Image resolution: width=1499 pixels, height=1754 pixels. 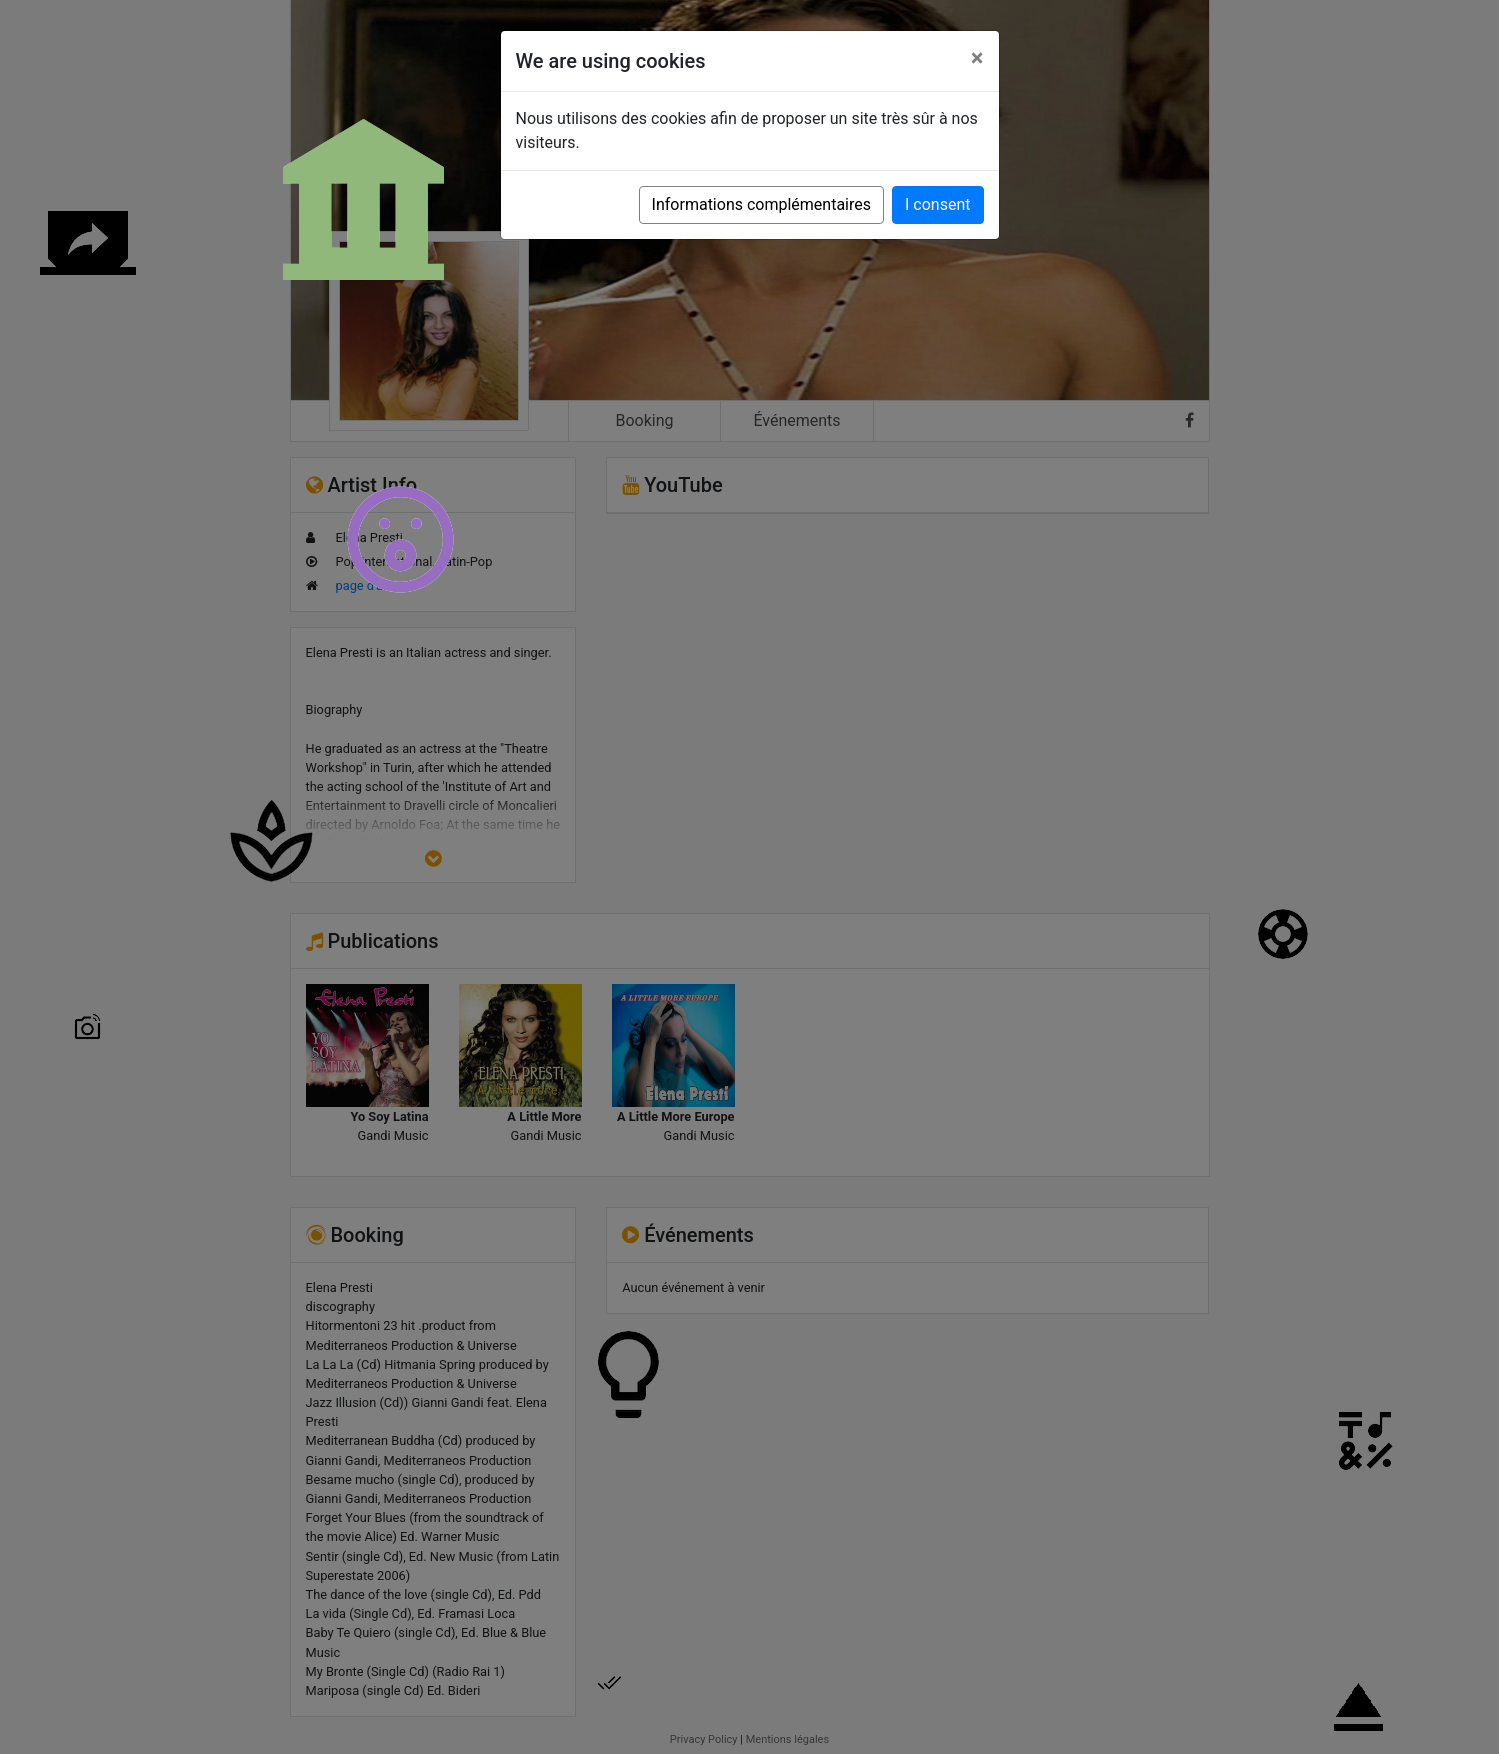 What do you see at coordinates (400, 539) in the screenshot?
I see `react with surprise to a message or post` at bounding box center [400, 539].